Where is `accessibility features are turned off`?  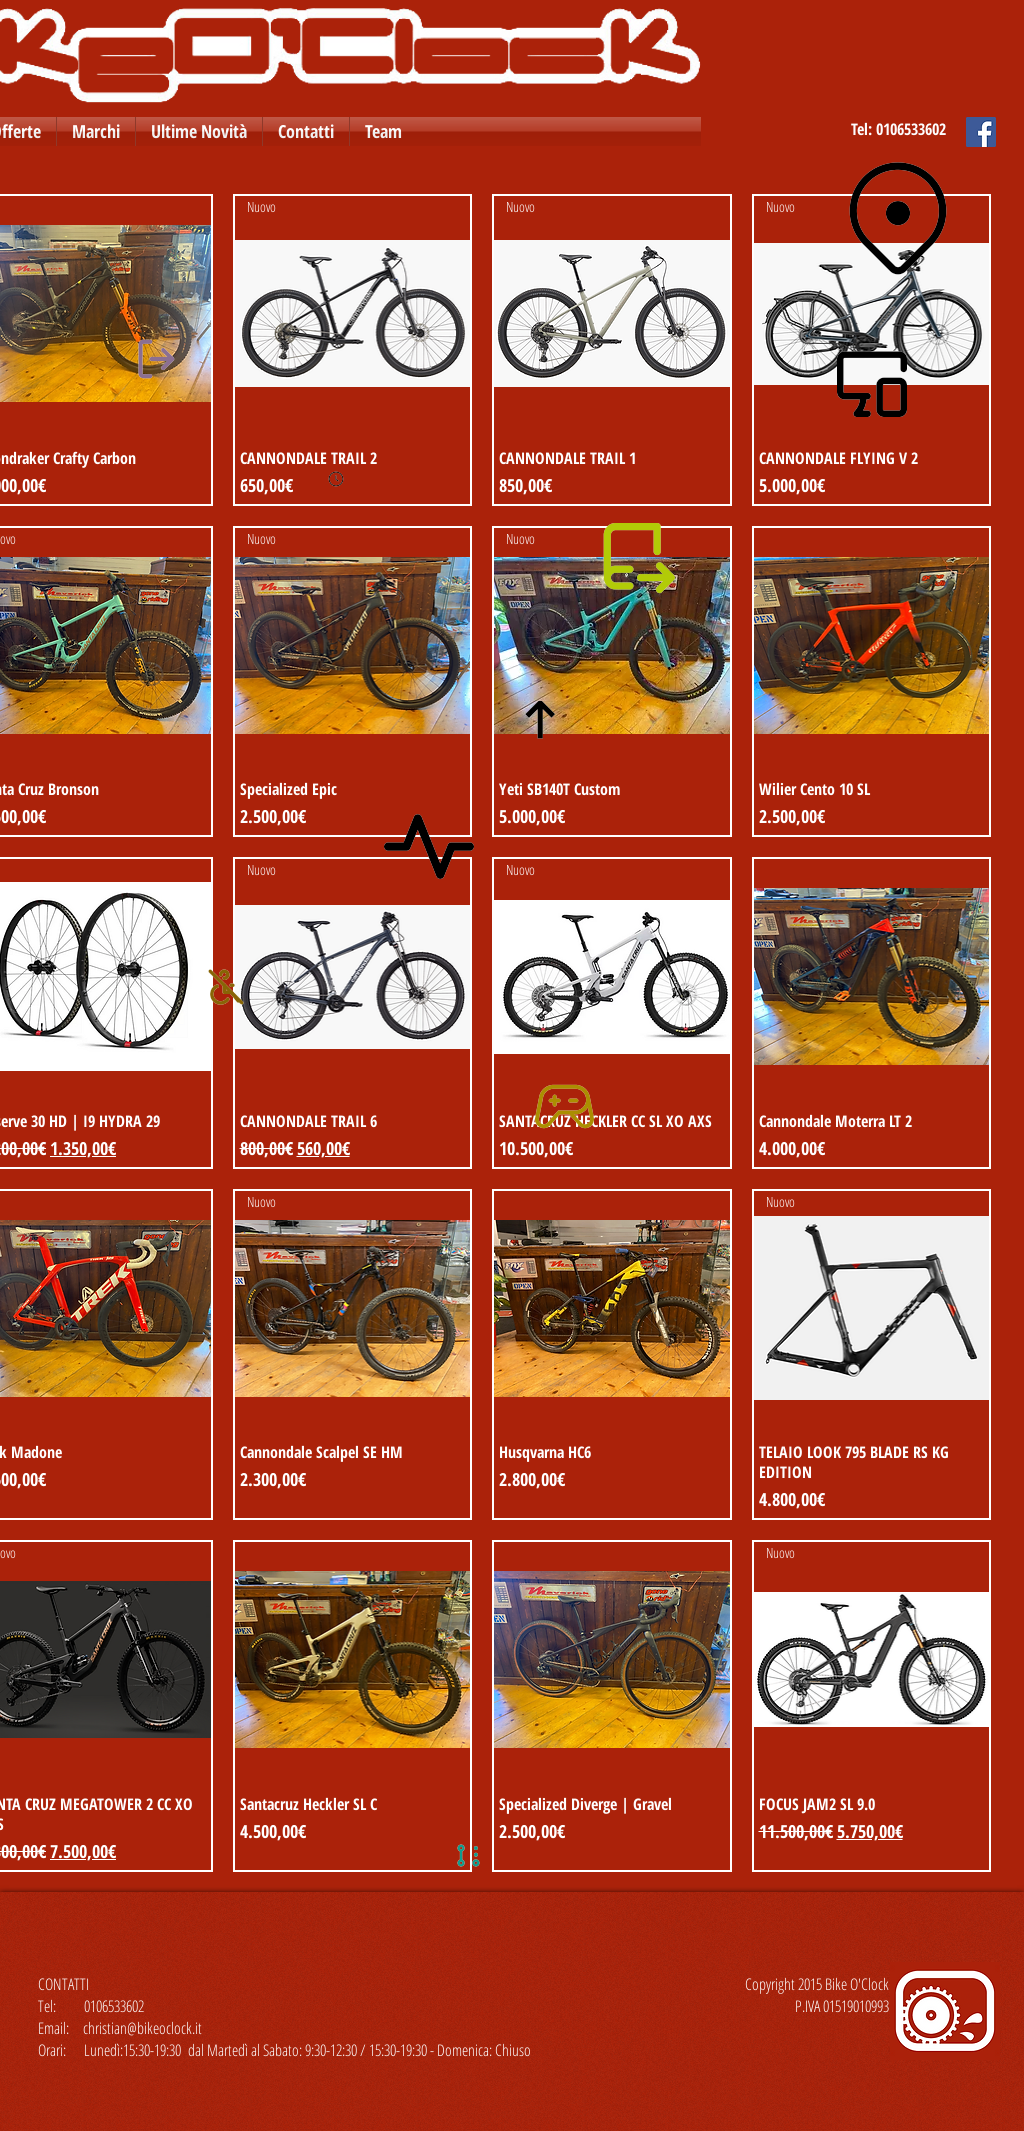
accessibility features are turned off is located at coordinates (226, 987).